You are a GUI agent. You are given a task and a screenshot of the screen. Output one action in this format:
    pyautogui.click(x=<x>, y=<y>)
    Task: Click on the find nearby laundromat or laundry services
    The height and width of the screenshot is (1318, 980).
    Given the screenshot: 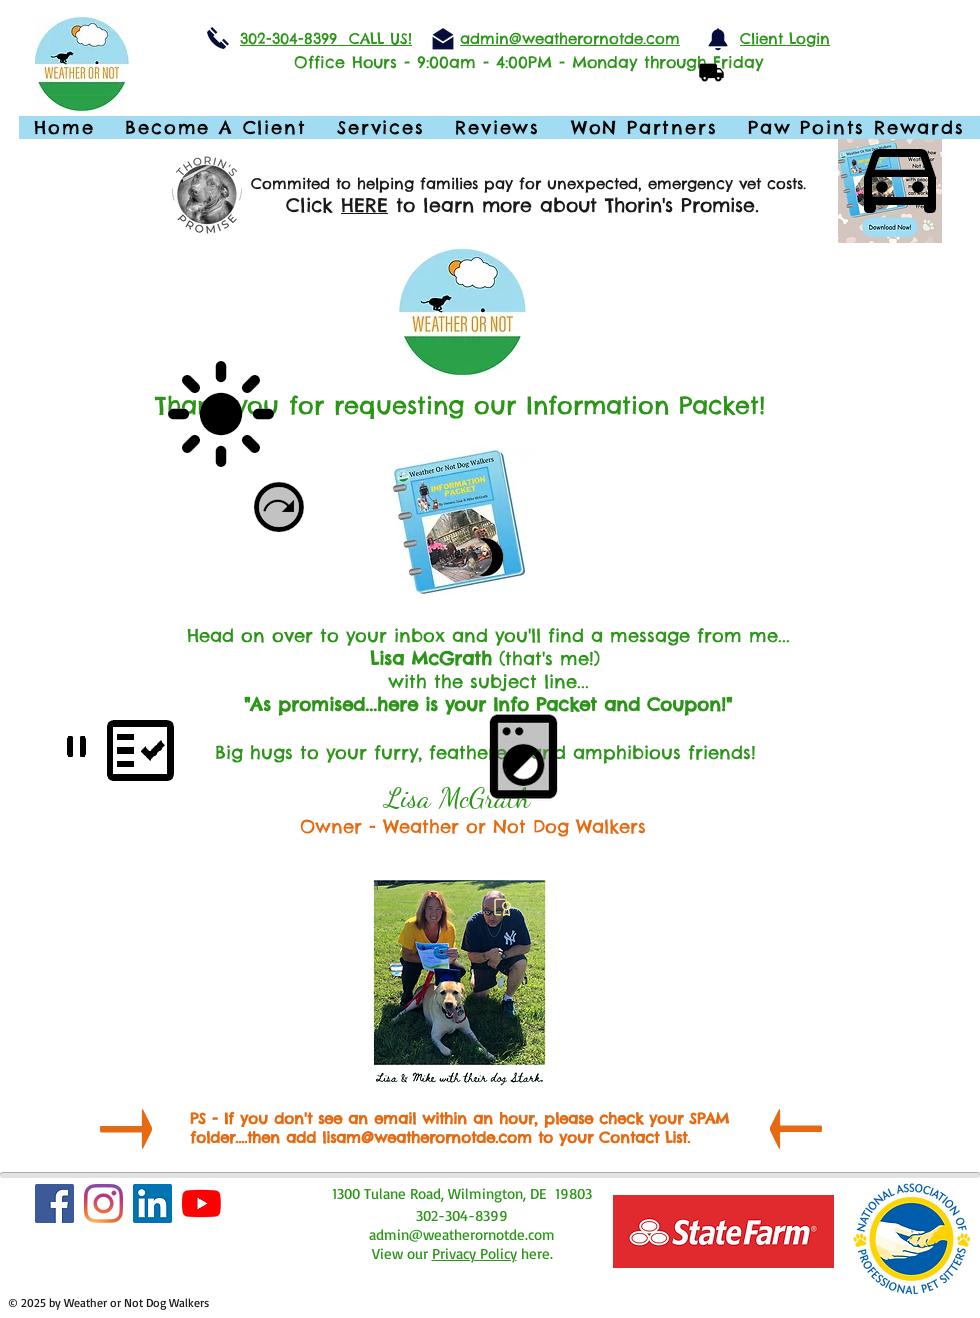 What is the action you would take?
    pyautogui.click(x=523, y=756)
    